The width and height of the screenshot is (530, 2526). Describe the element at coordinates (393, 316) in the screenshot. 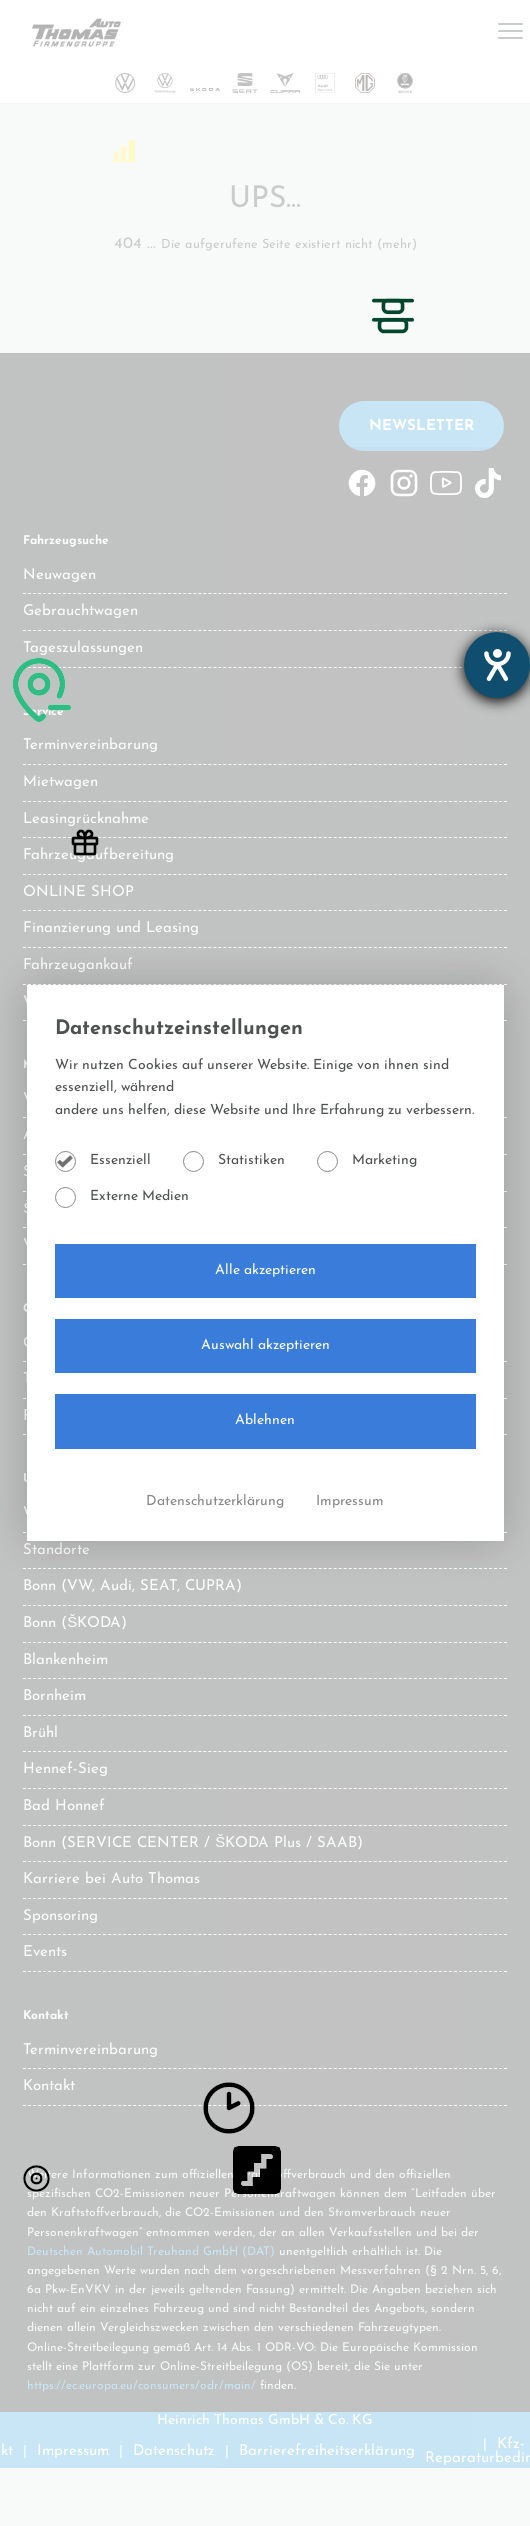

I see `align objects to the top edge with vertical distribution` at that location.